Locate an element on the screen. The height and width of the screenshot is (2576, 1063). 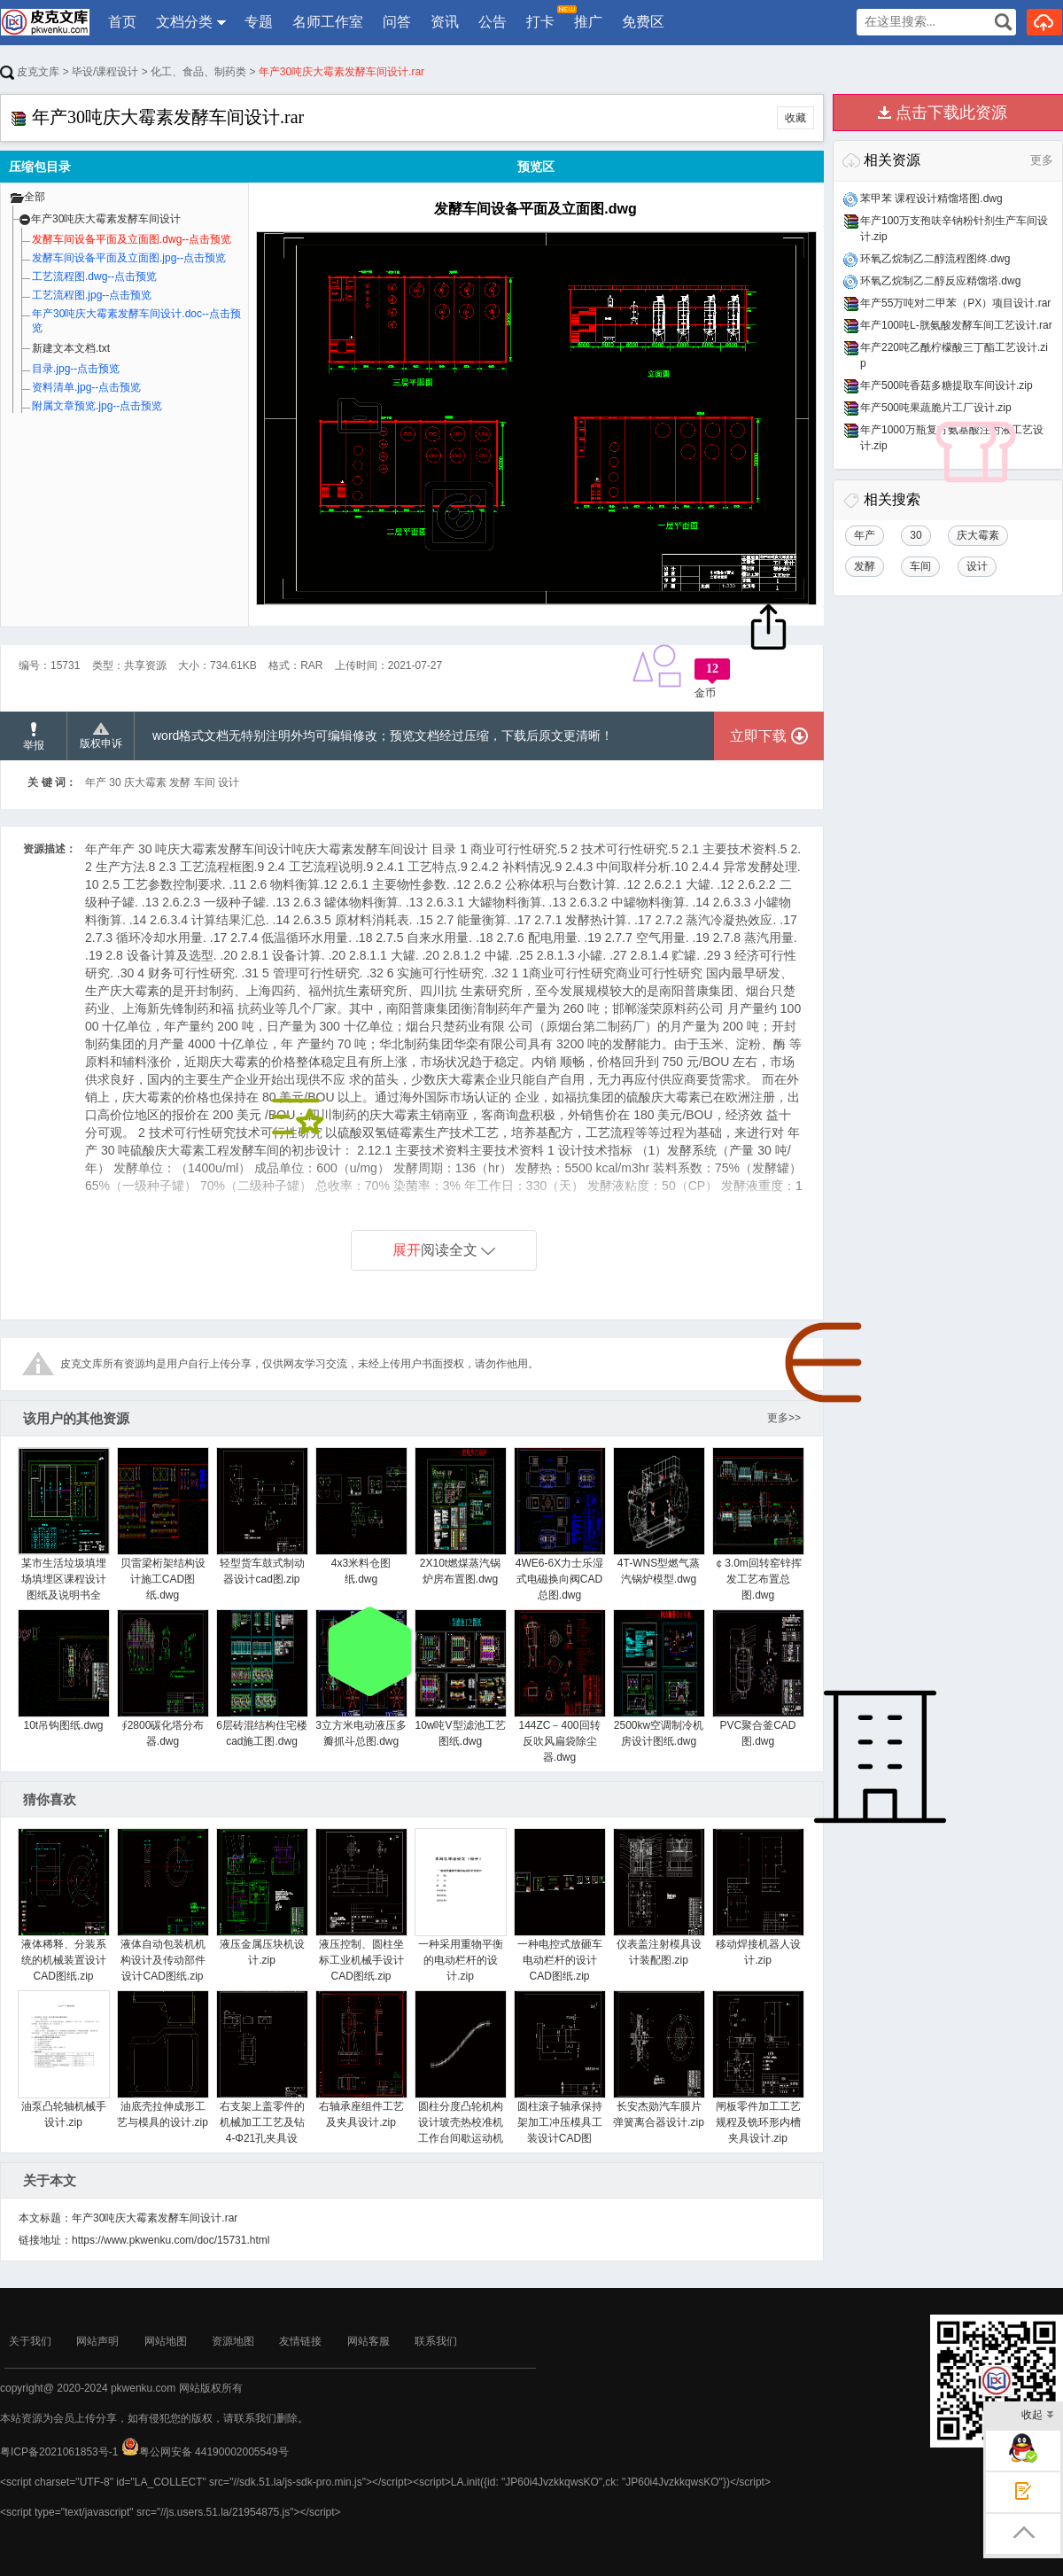
share this content is located at coordinates (768, 627).